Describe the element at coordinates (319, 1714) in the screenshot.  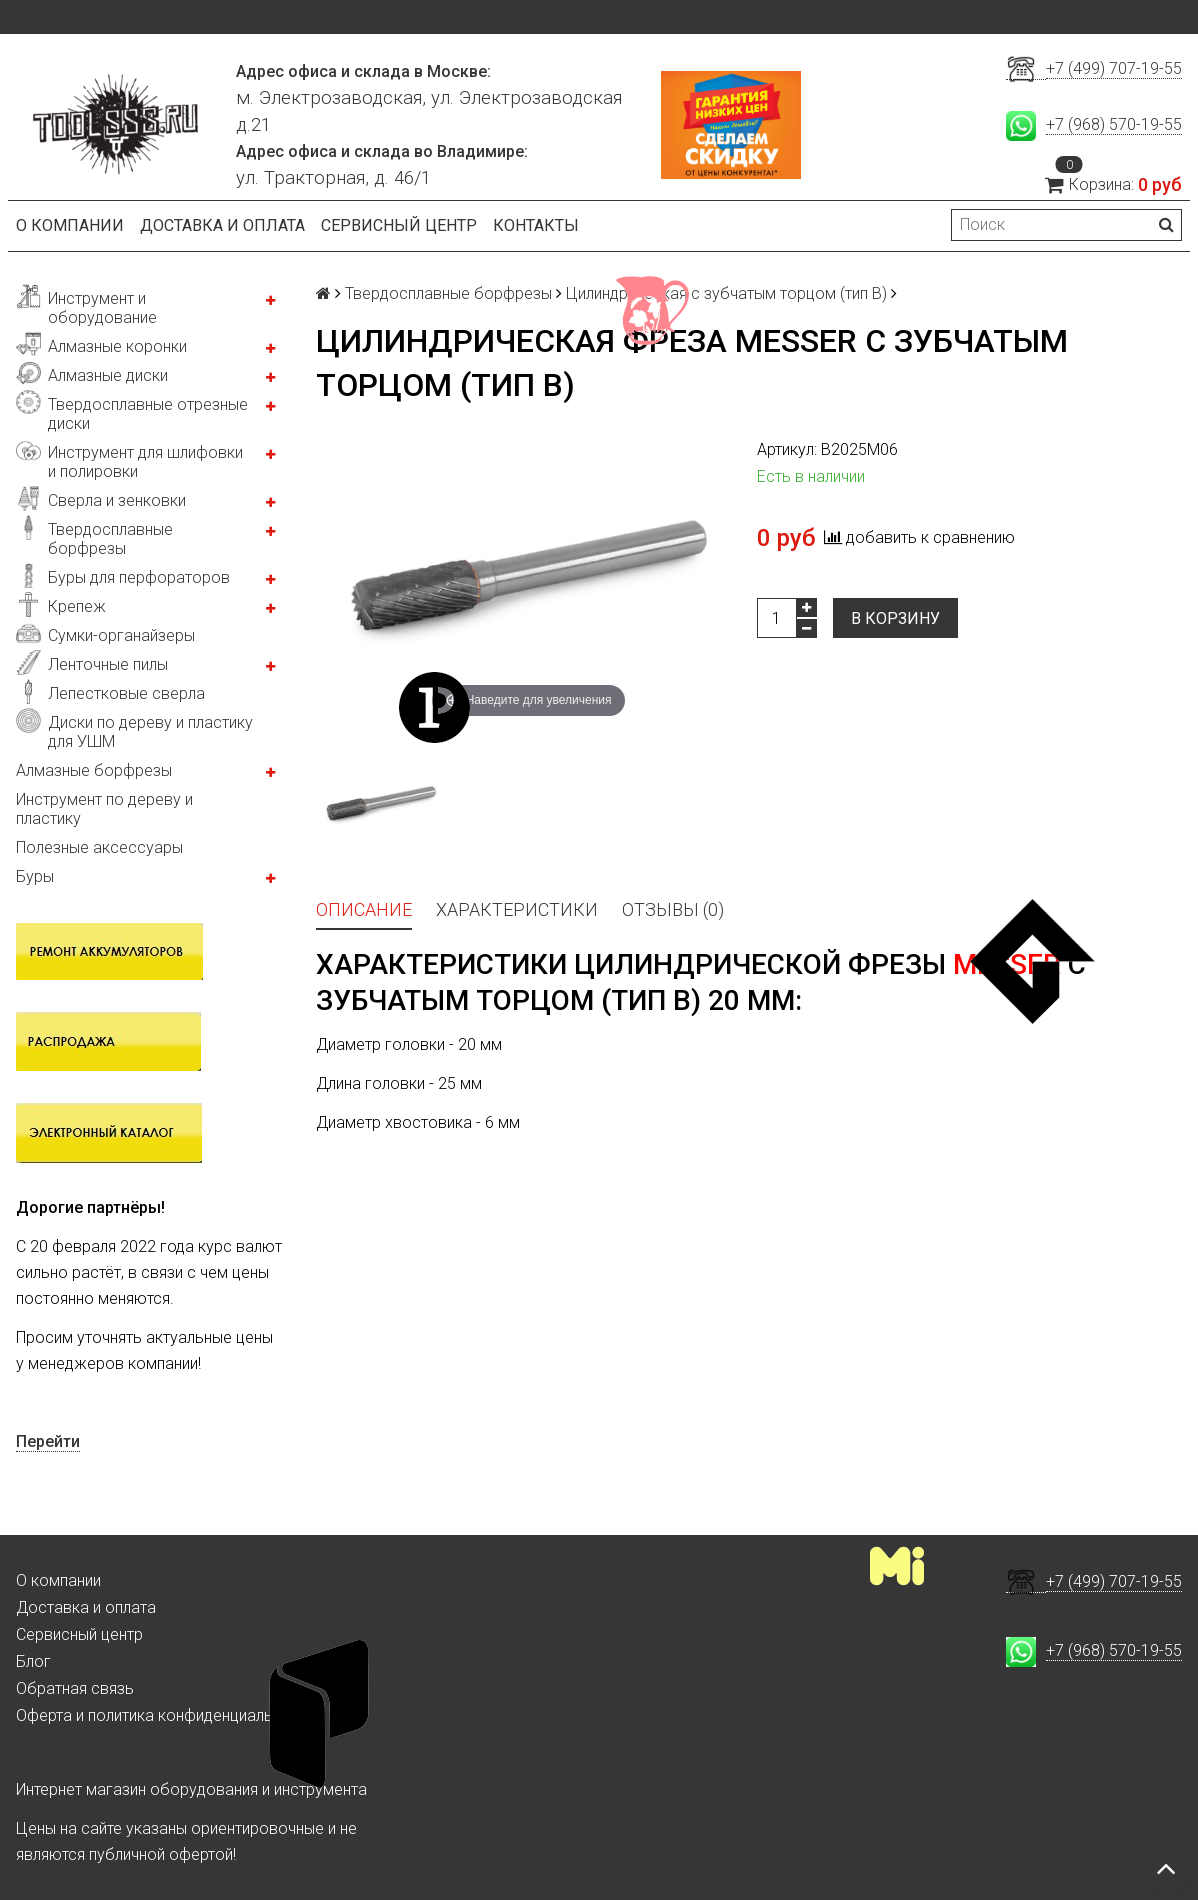
I see `file.io brand logo` at that location.